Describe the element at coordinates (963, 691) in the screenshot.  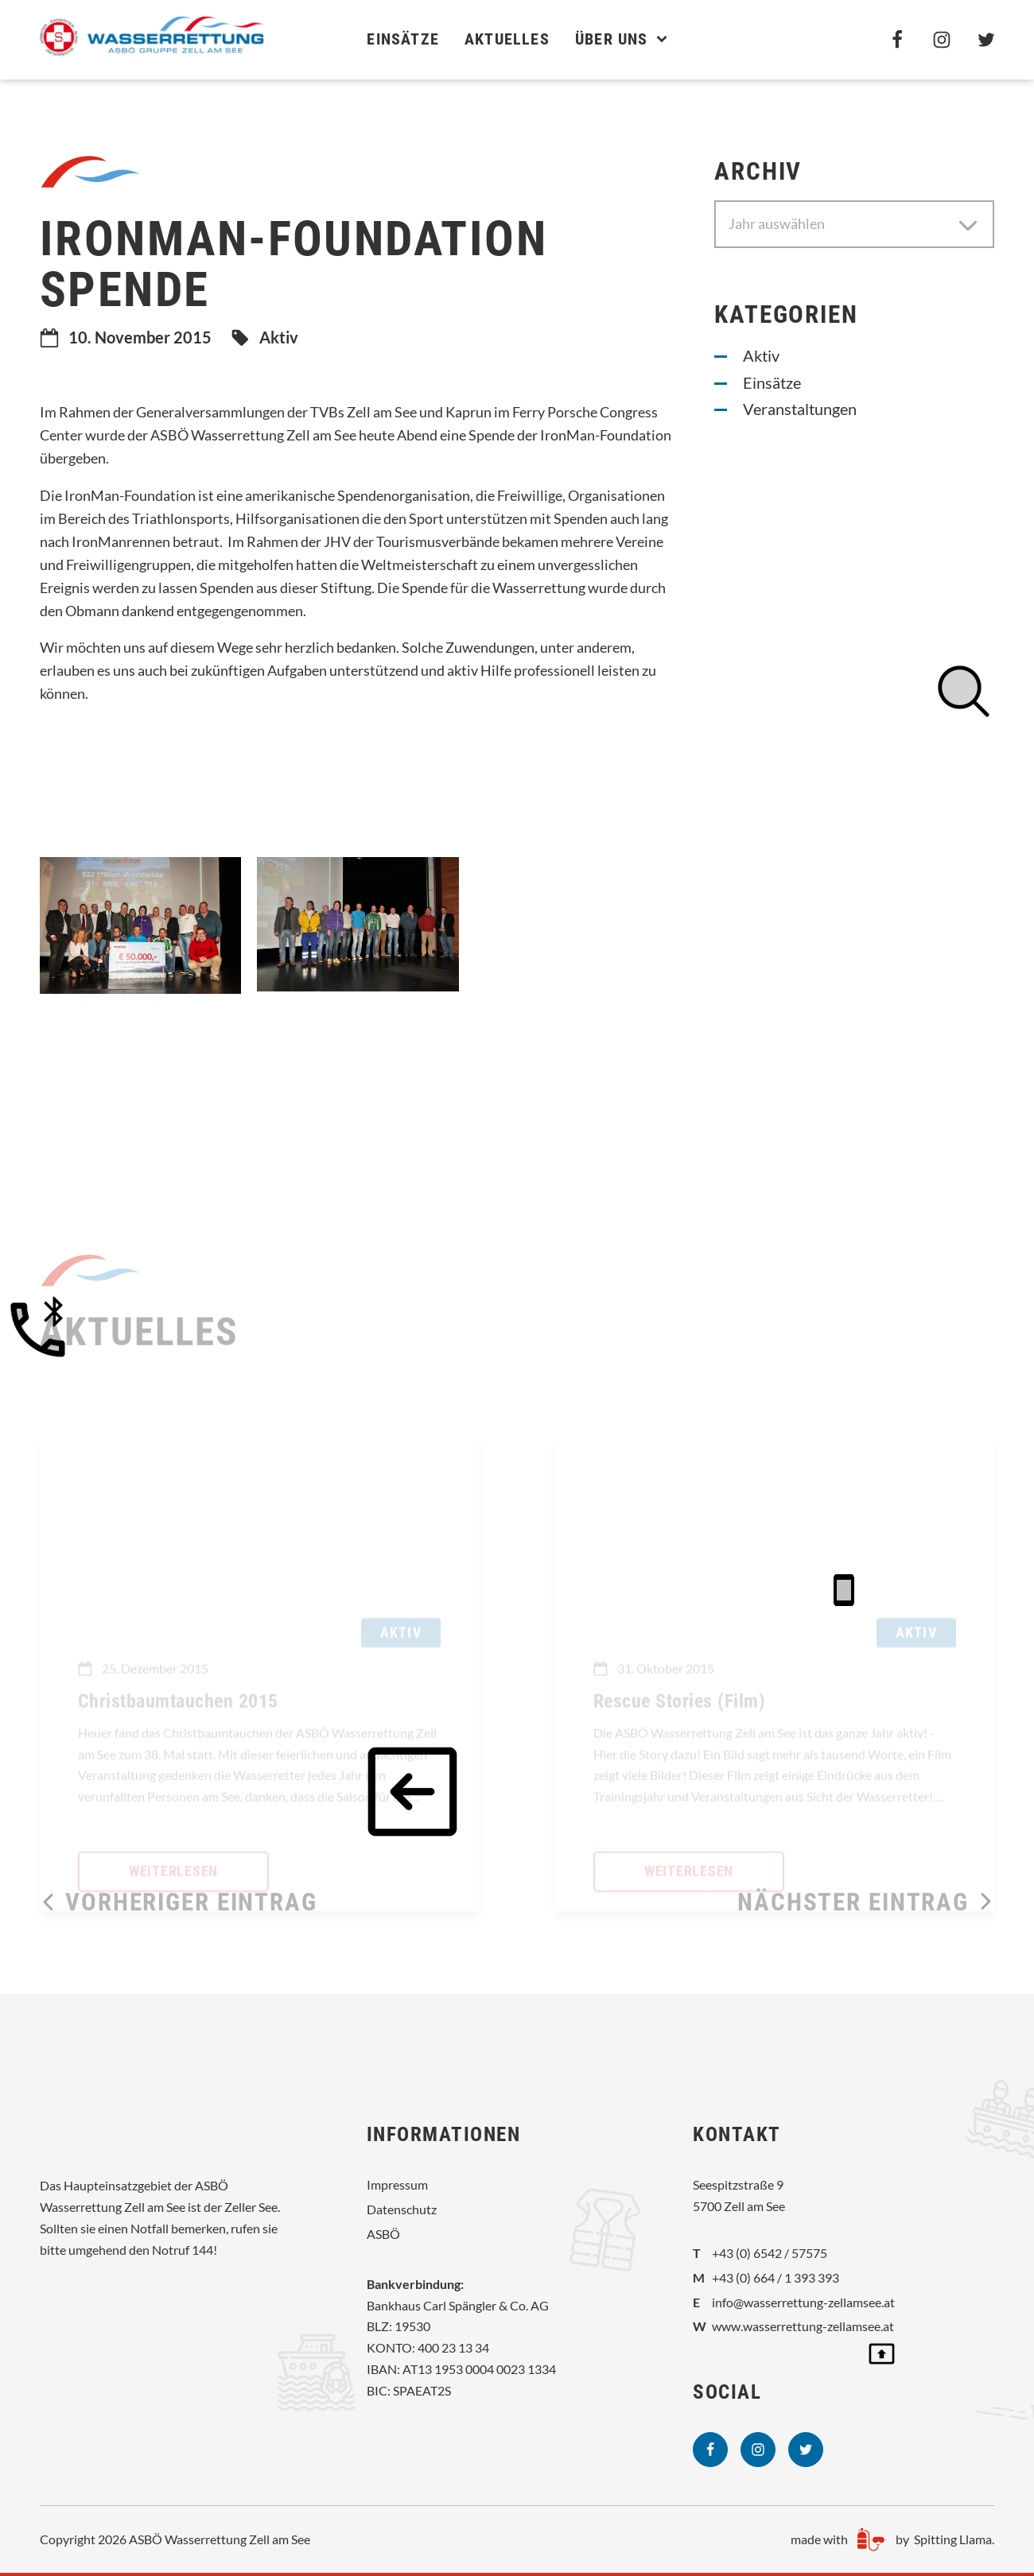
I see `search for content or items` at that location.